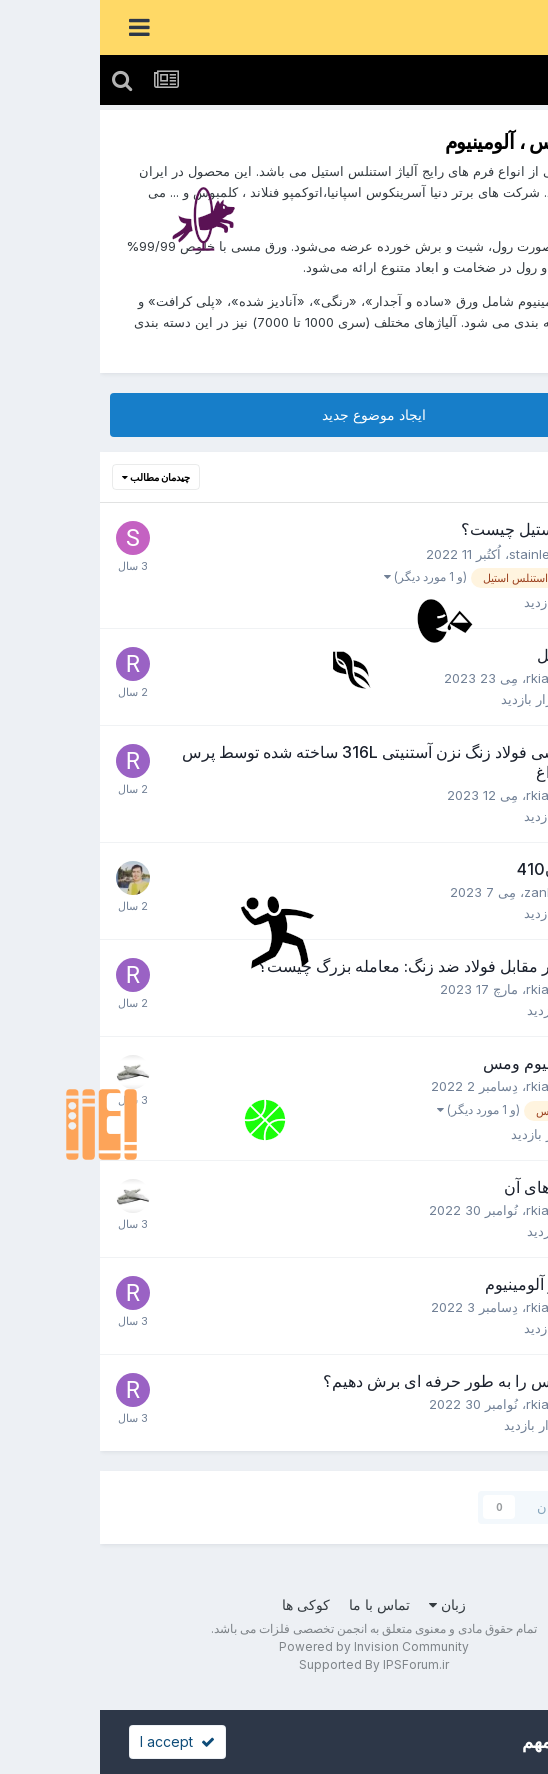 The height and width of the screenshot is (1774, 548). What do you see at coordinates (265, 1120) in the screenshot?
I see `access basketball or sports content` at bounding box center [265, 1120].